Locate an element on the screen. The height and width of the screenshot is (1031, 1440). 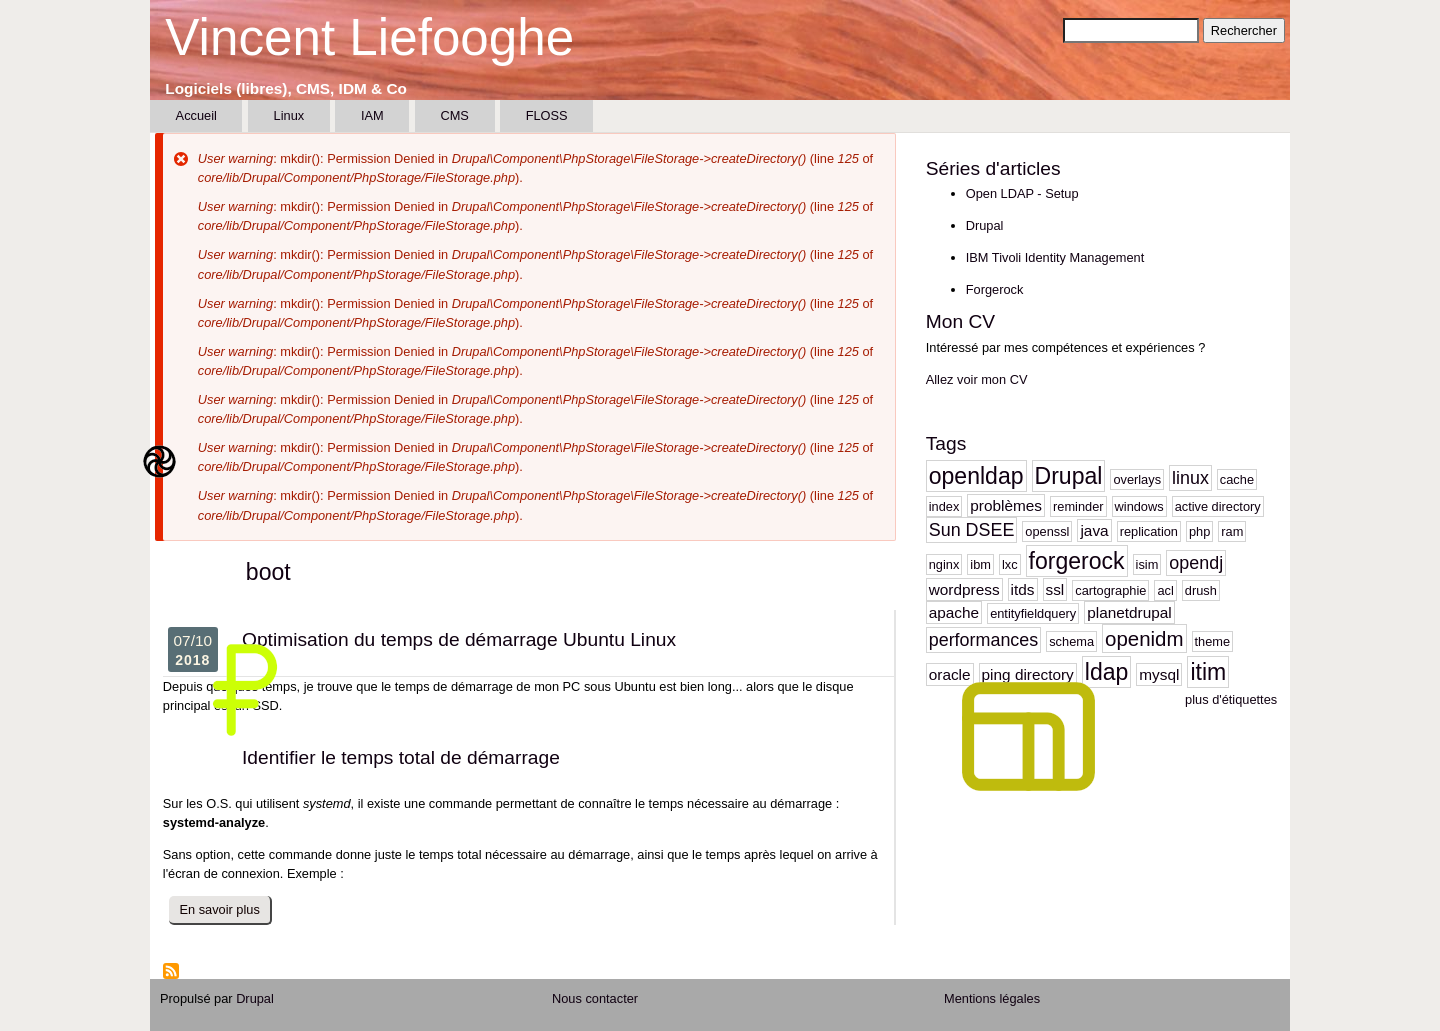
adjust aspect ratio settings is located at coordinates (1028, 736).